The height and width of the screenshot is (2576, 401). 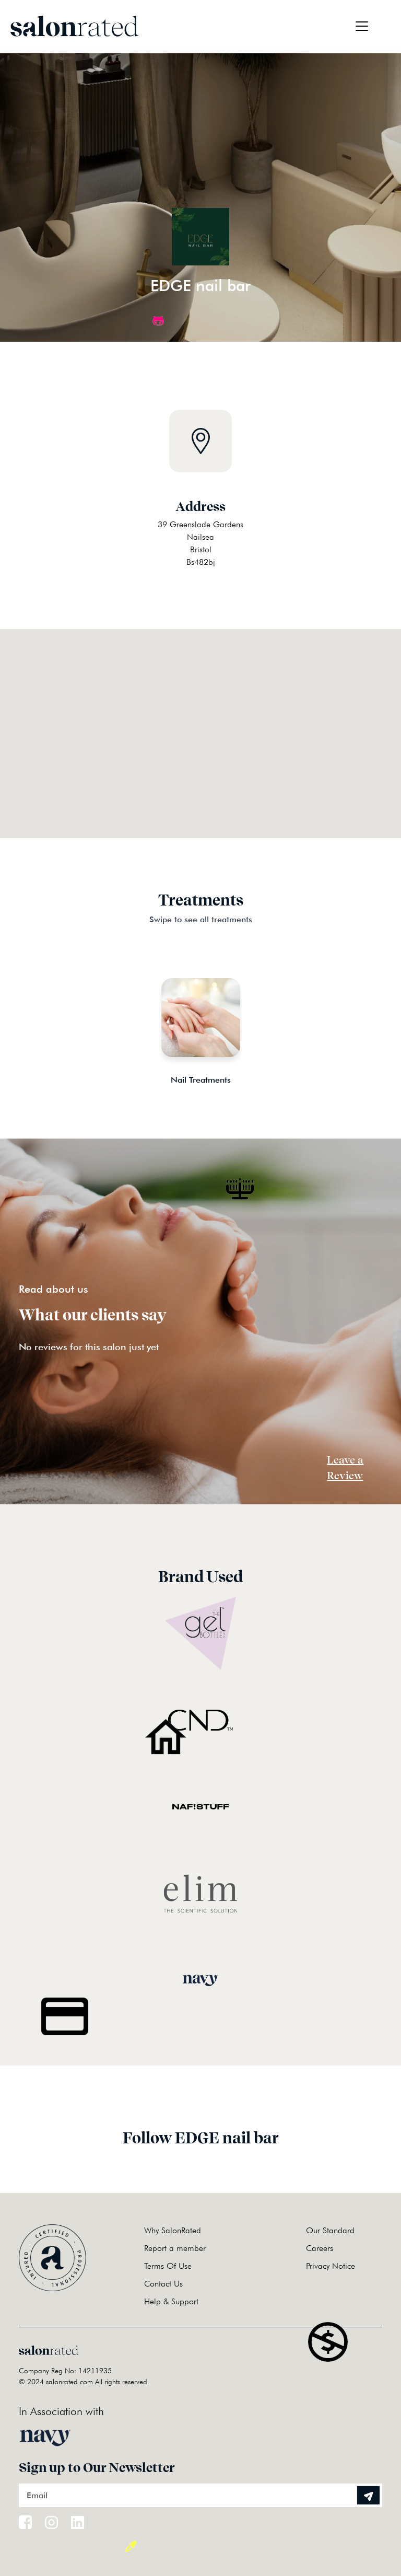 I want to click on indicates Hanukkah-related content or events, so click(x=240, y=1188).